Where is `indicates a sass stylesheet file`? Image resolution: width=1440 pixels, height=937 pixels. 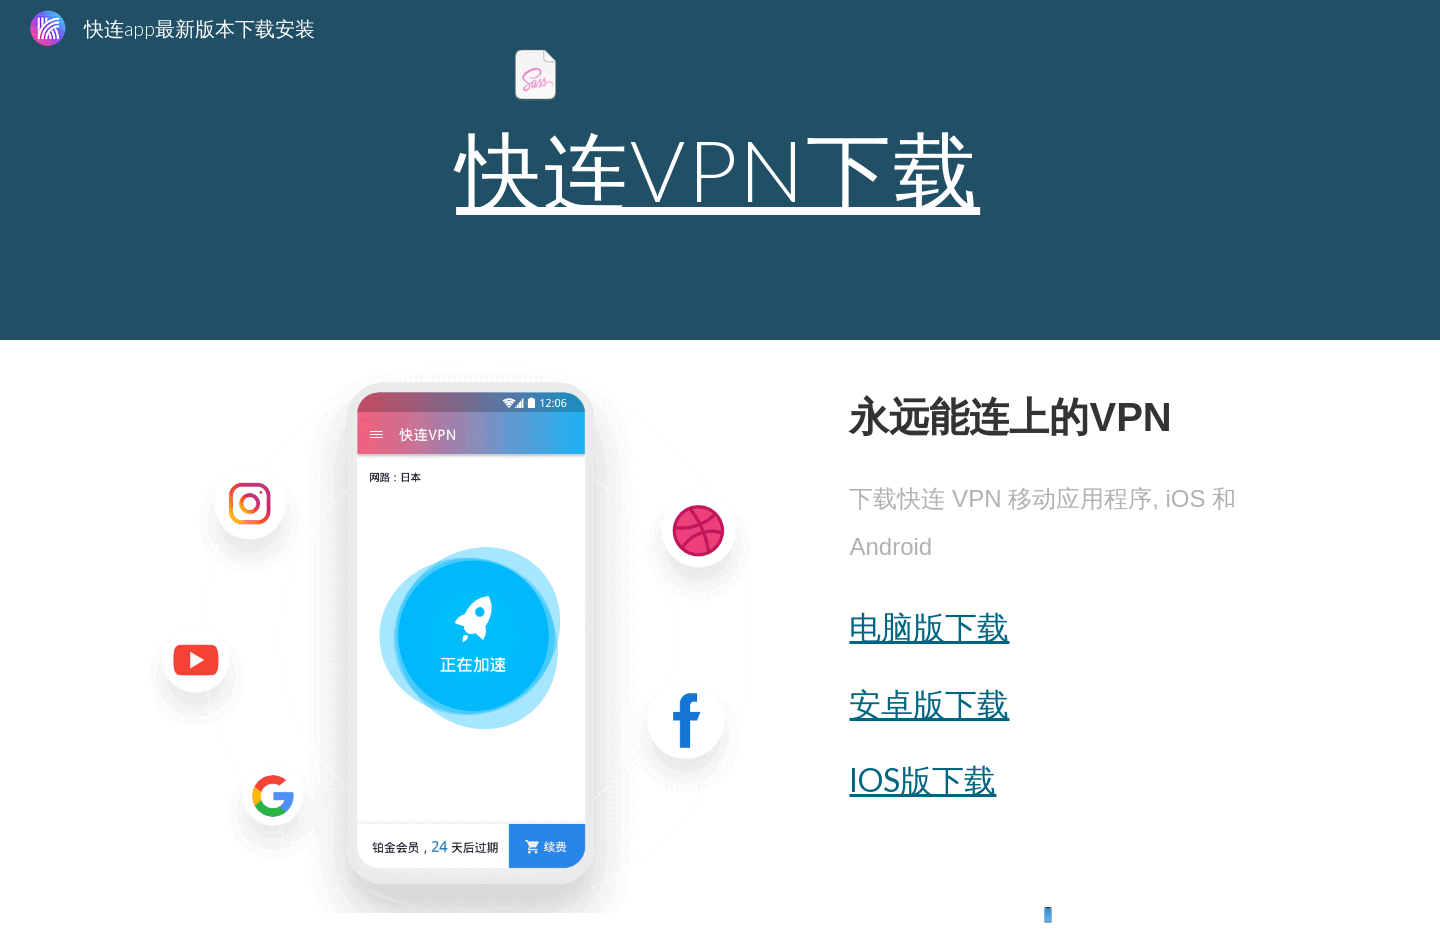 indicates a sass stylesheet file is located at coordinates (535, 74).